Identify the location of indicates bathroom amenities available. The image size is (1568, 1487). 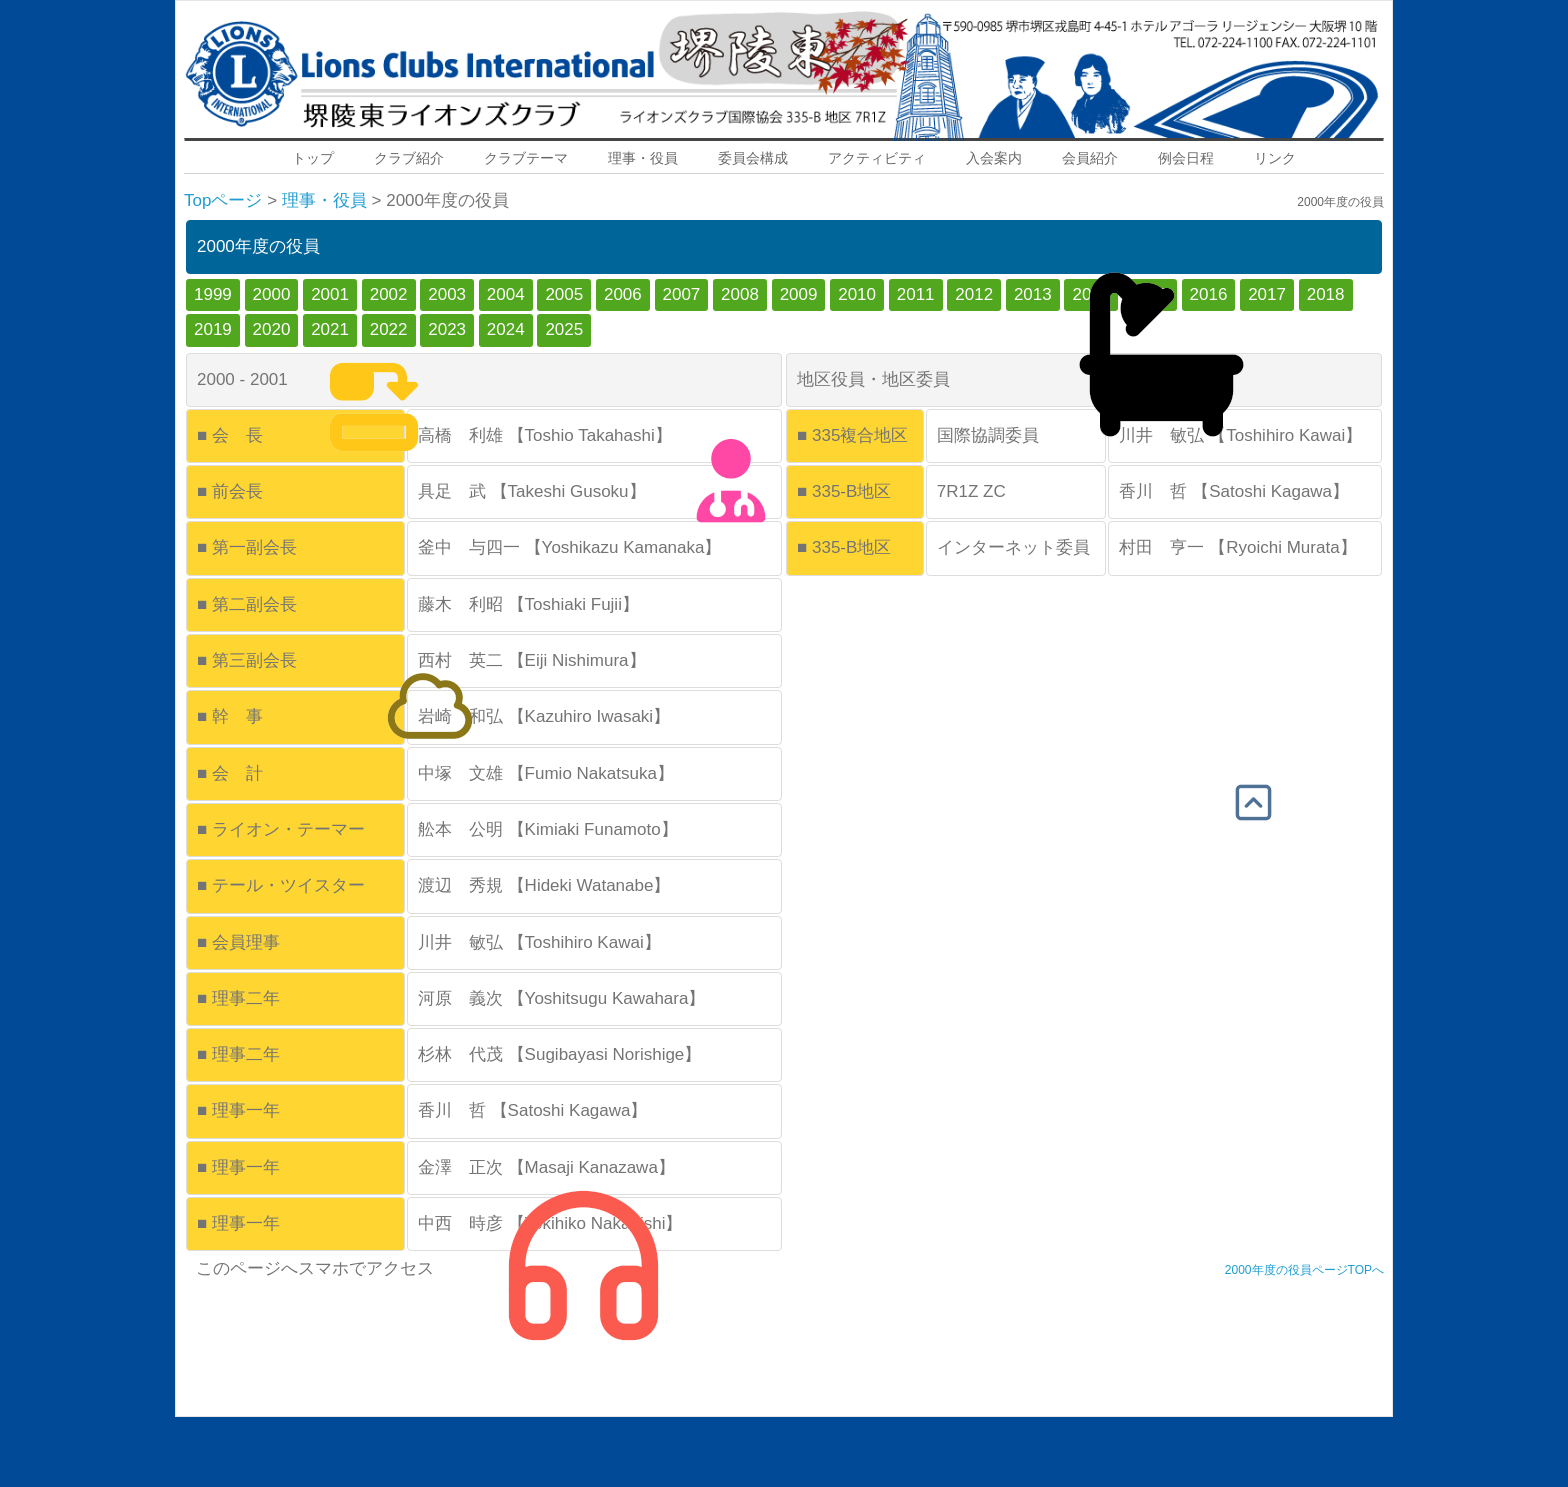
(1161, 354).